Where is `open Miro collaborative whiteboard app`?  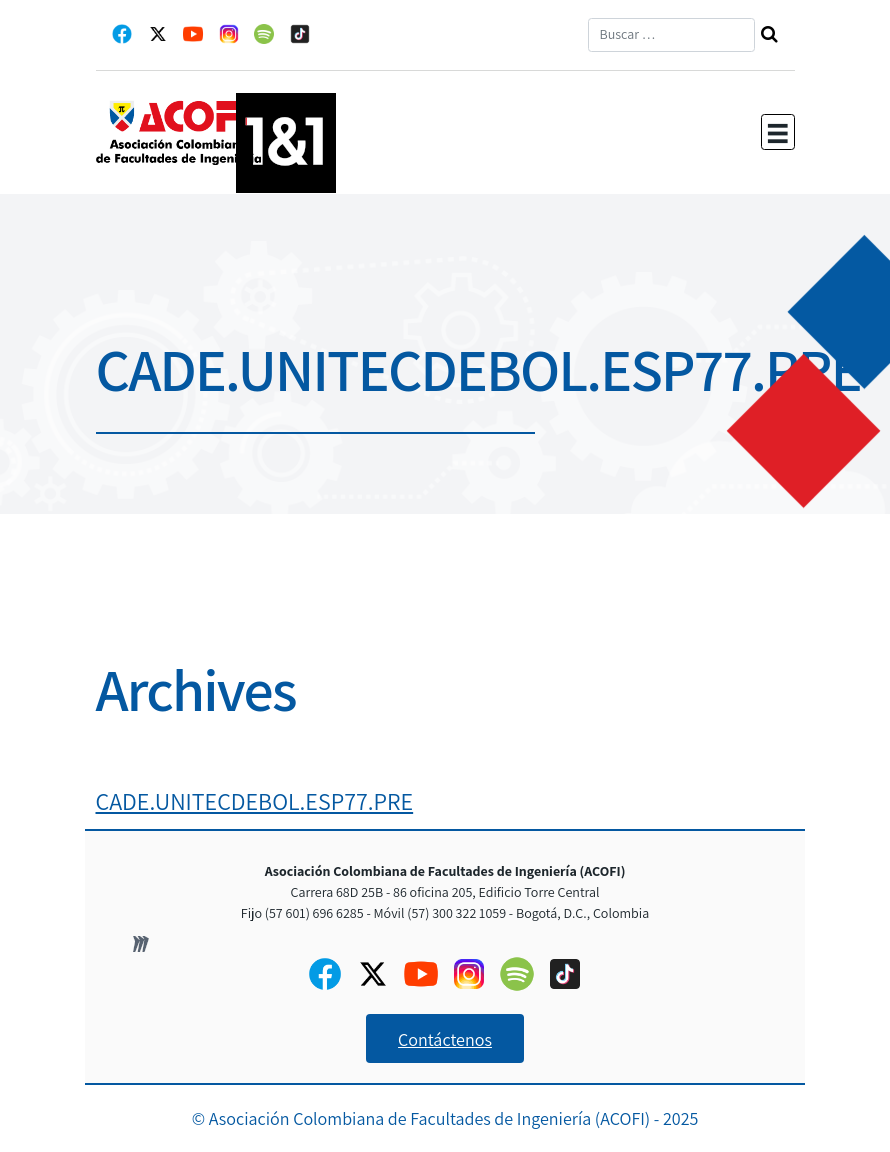
open Miro collaborative whiteboard app is located at coordinates (141, 944).